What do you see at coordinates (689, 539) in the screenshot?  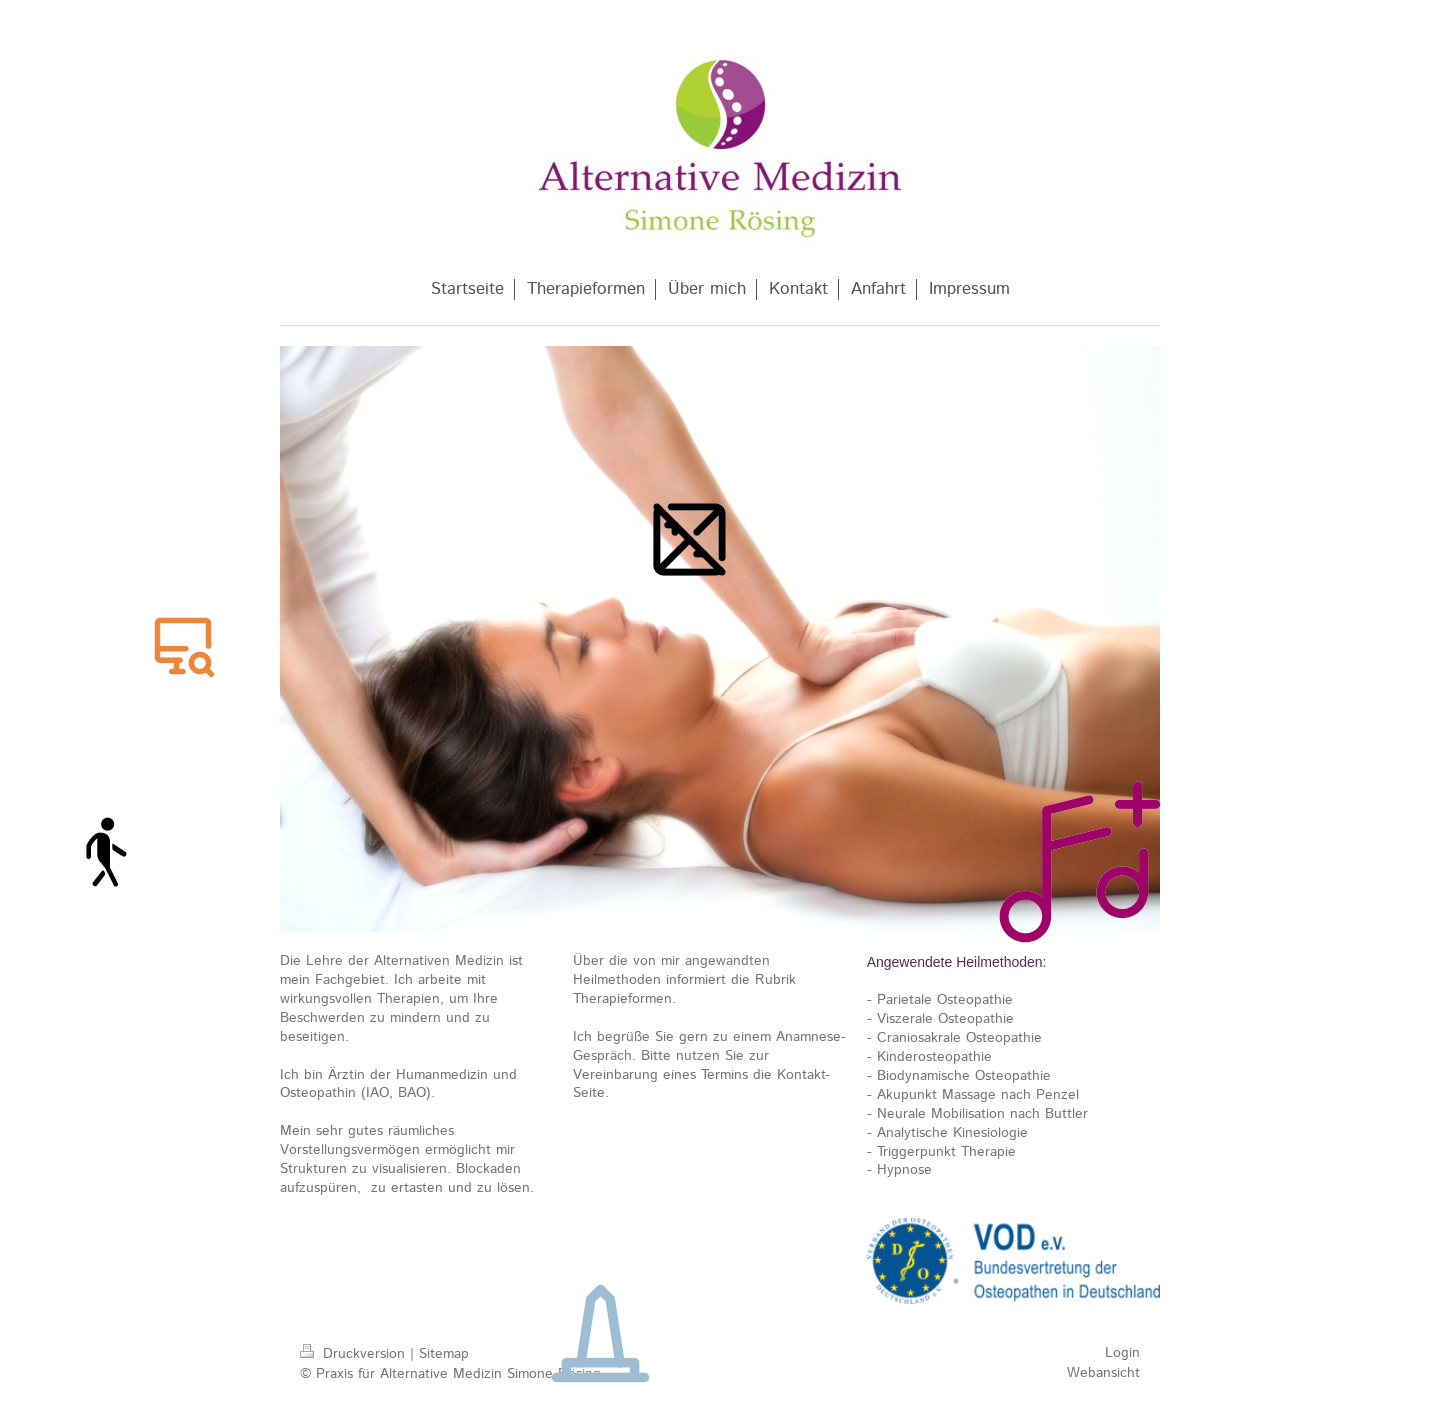 I see `disable exposure adjustment` at bounding box center [689, 539].